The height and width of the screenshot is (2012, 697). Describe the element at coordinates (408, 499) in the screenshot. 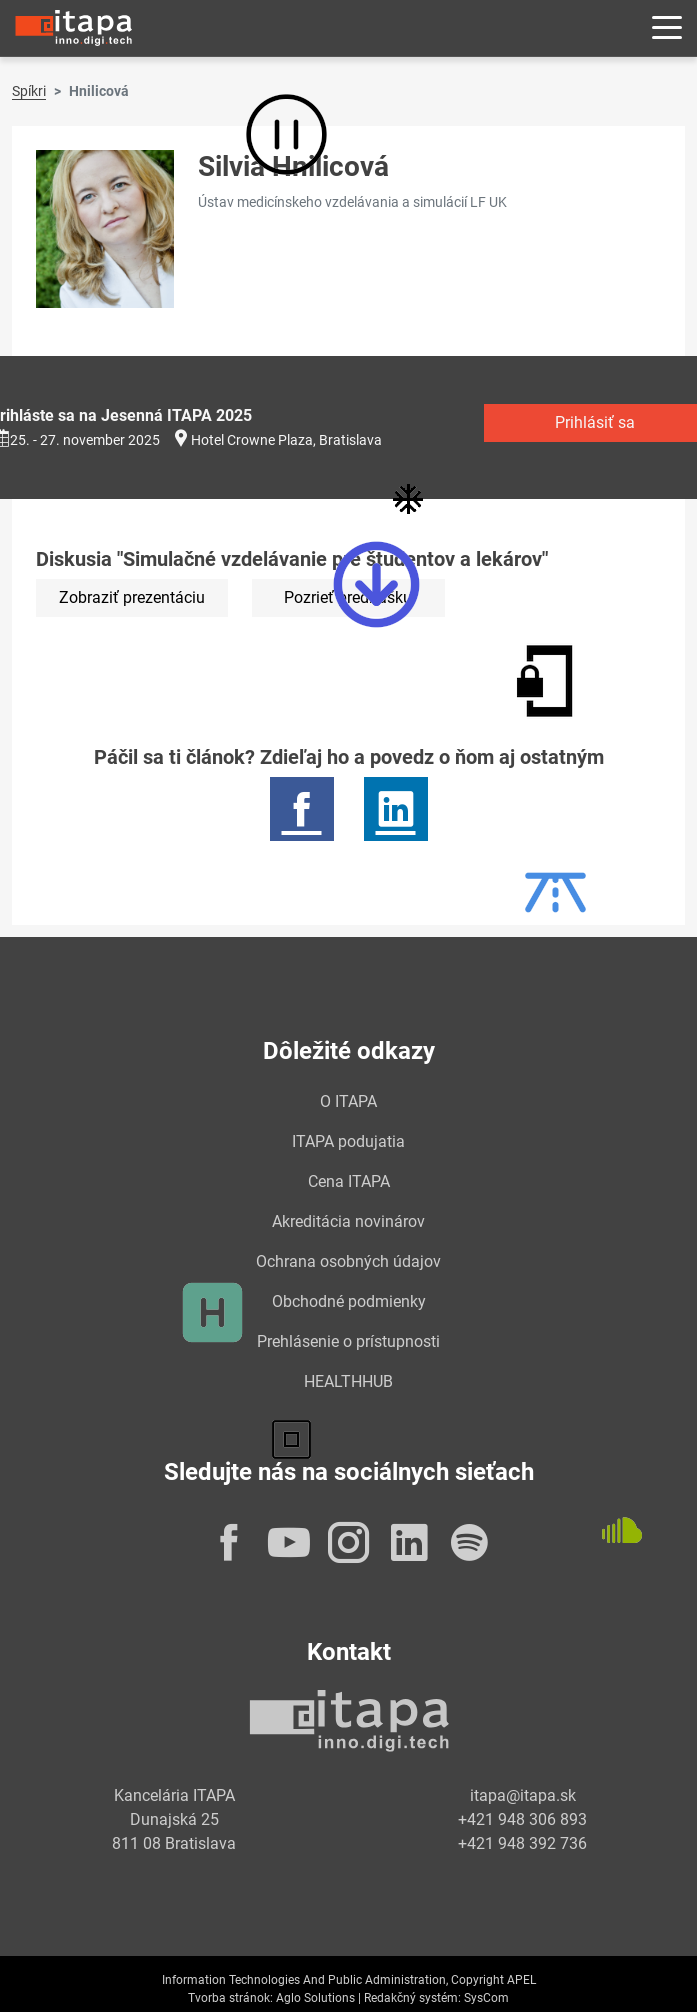

I see `toggle air conditioning or cooling mode` at that location.